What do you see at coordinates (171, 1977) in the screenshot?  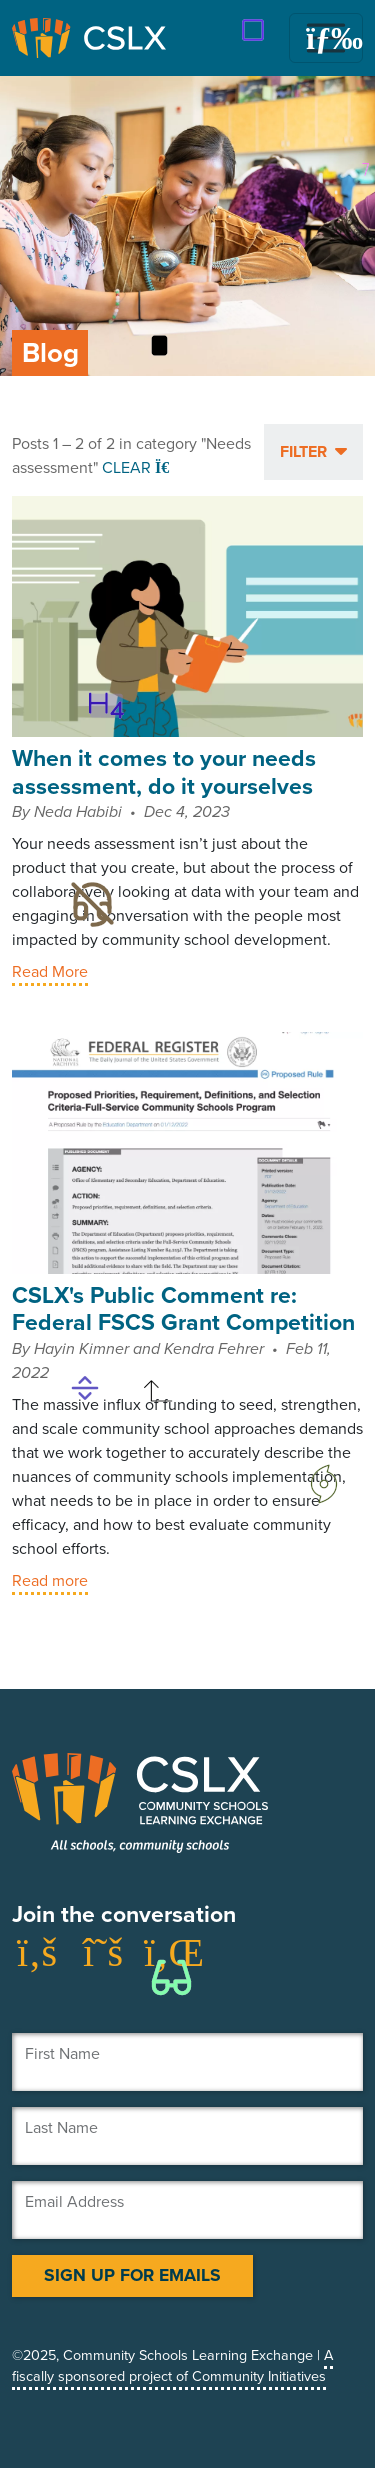 I see `access reading mode or reader view` at bounding box center [171, 1977].